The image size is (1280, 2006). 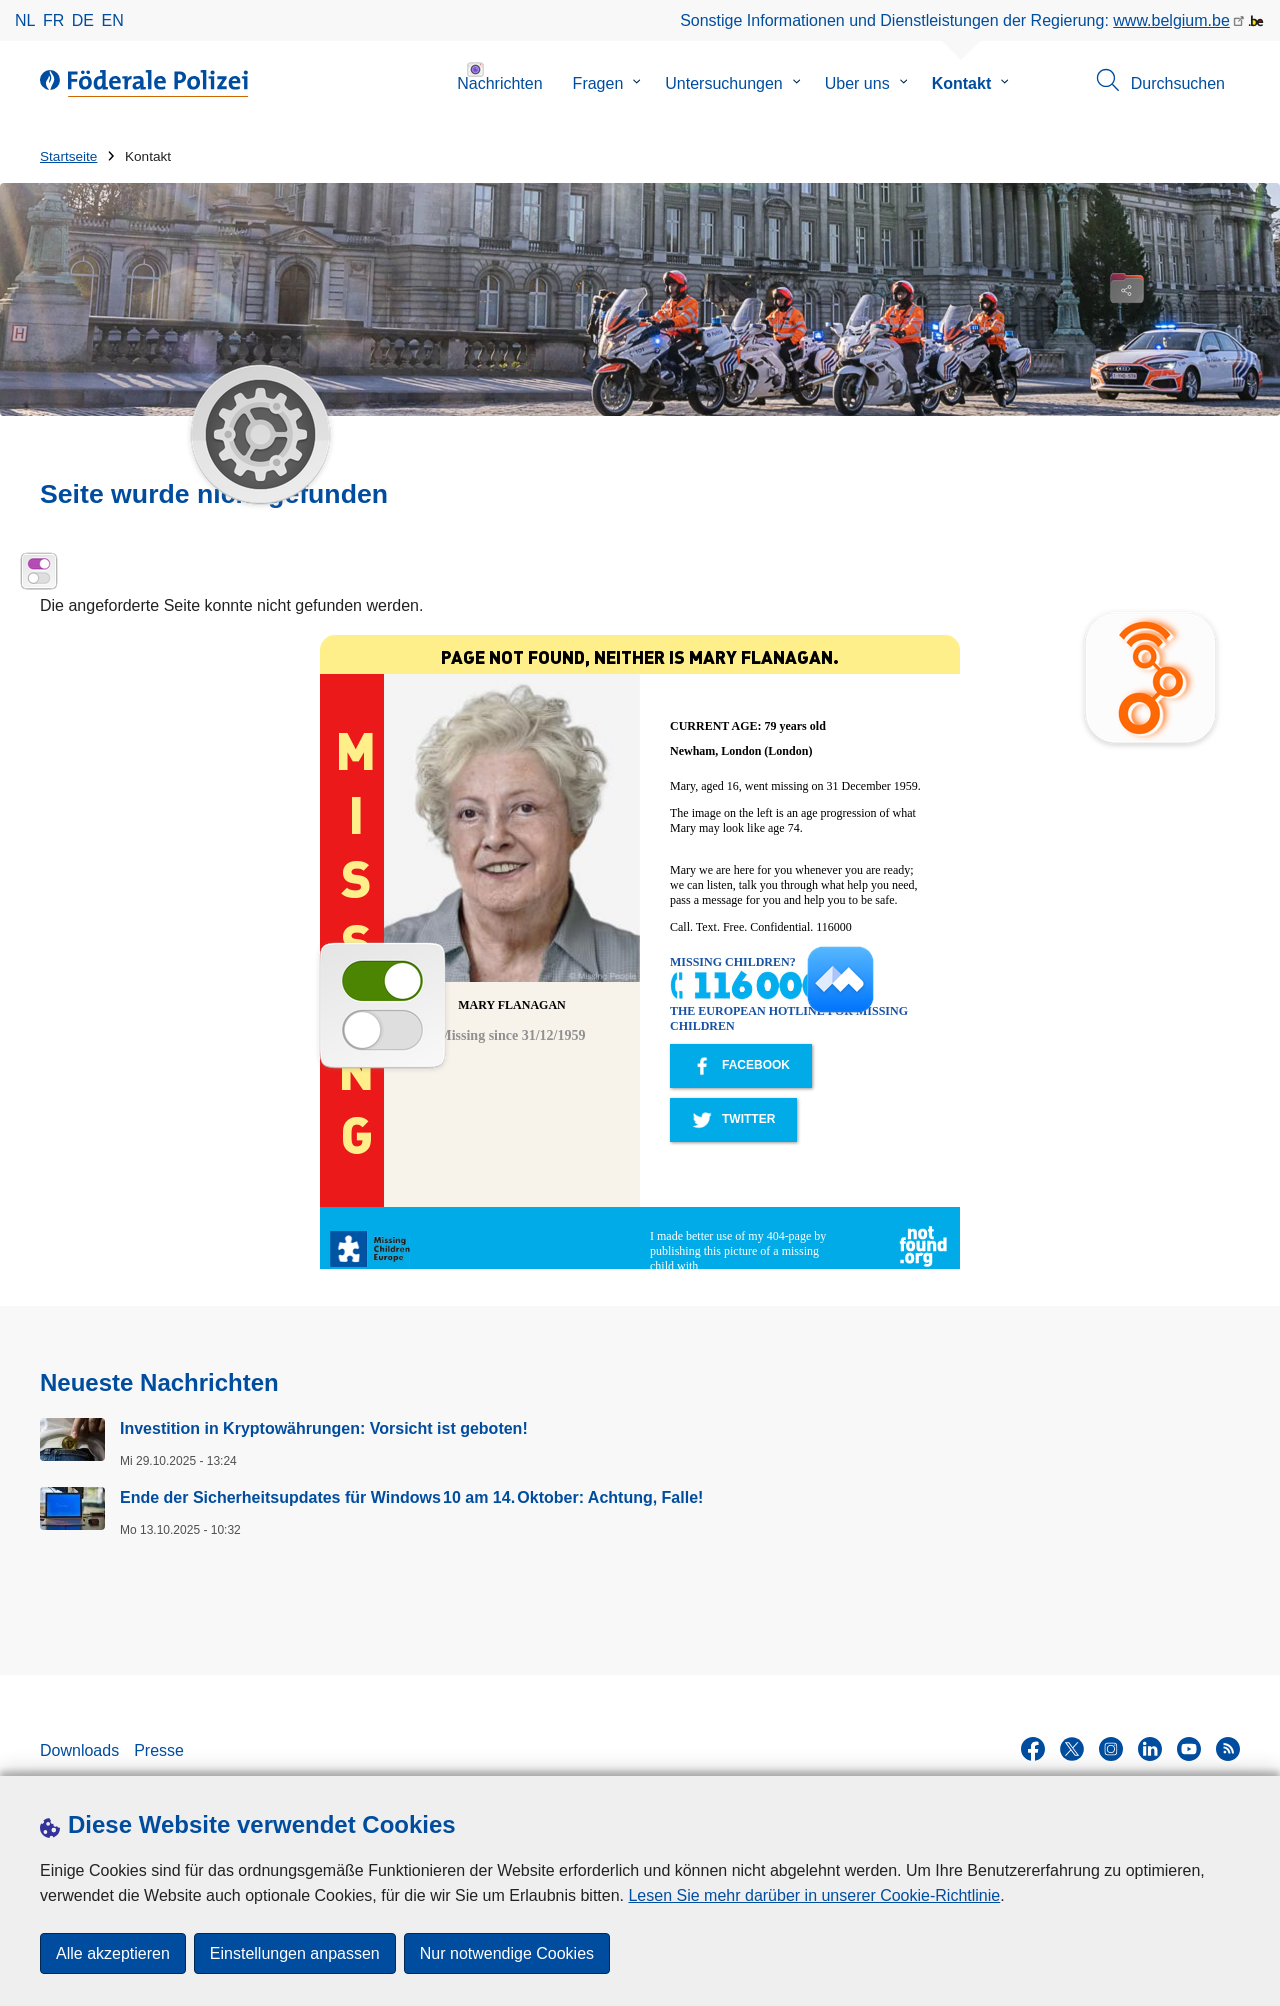 I want to click on open gnome tweaks to customize desktop settings, so click(x=39, y=571).